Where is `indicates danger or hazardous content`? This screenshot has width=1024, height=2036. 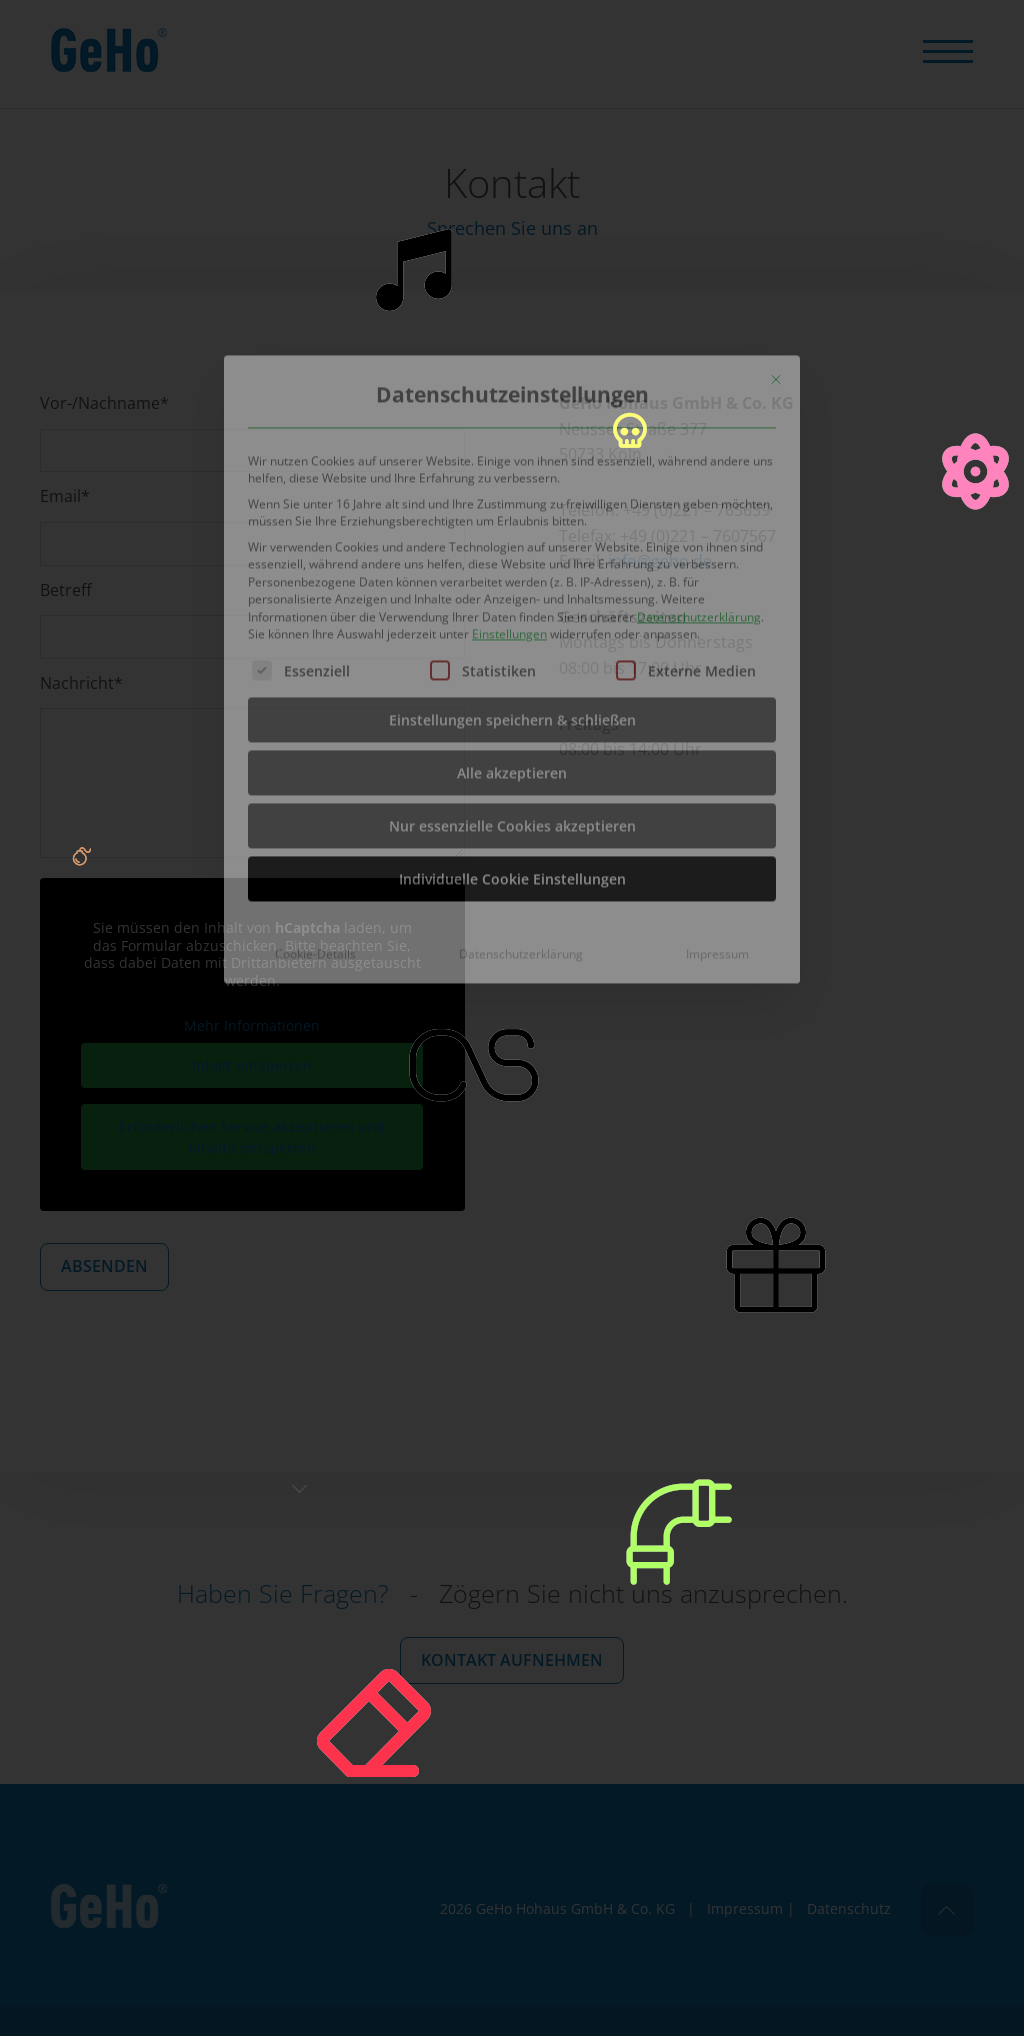
indicates danger or hazardous content is located at coordinates (630, 431).